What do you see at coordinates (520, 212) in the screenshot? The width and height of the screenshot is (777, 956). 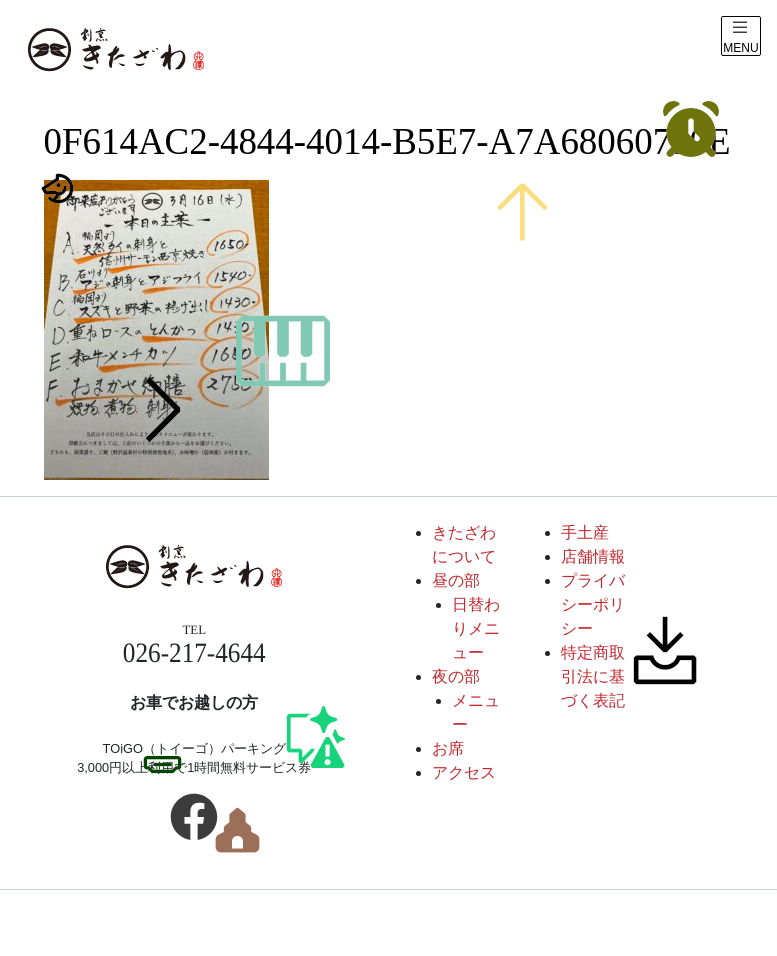 I see `move item up in a list` at bounding box center [520, 212].